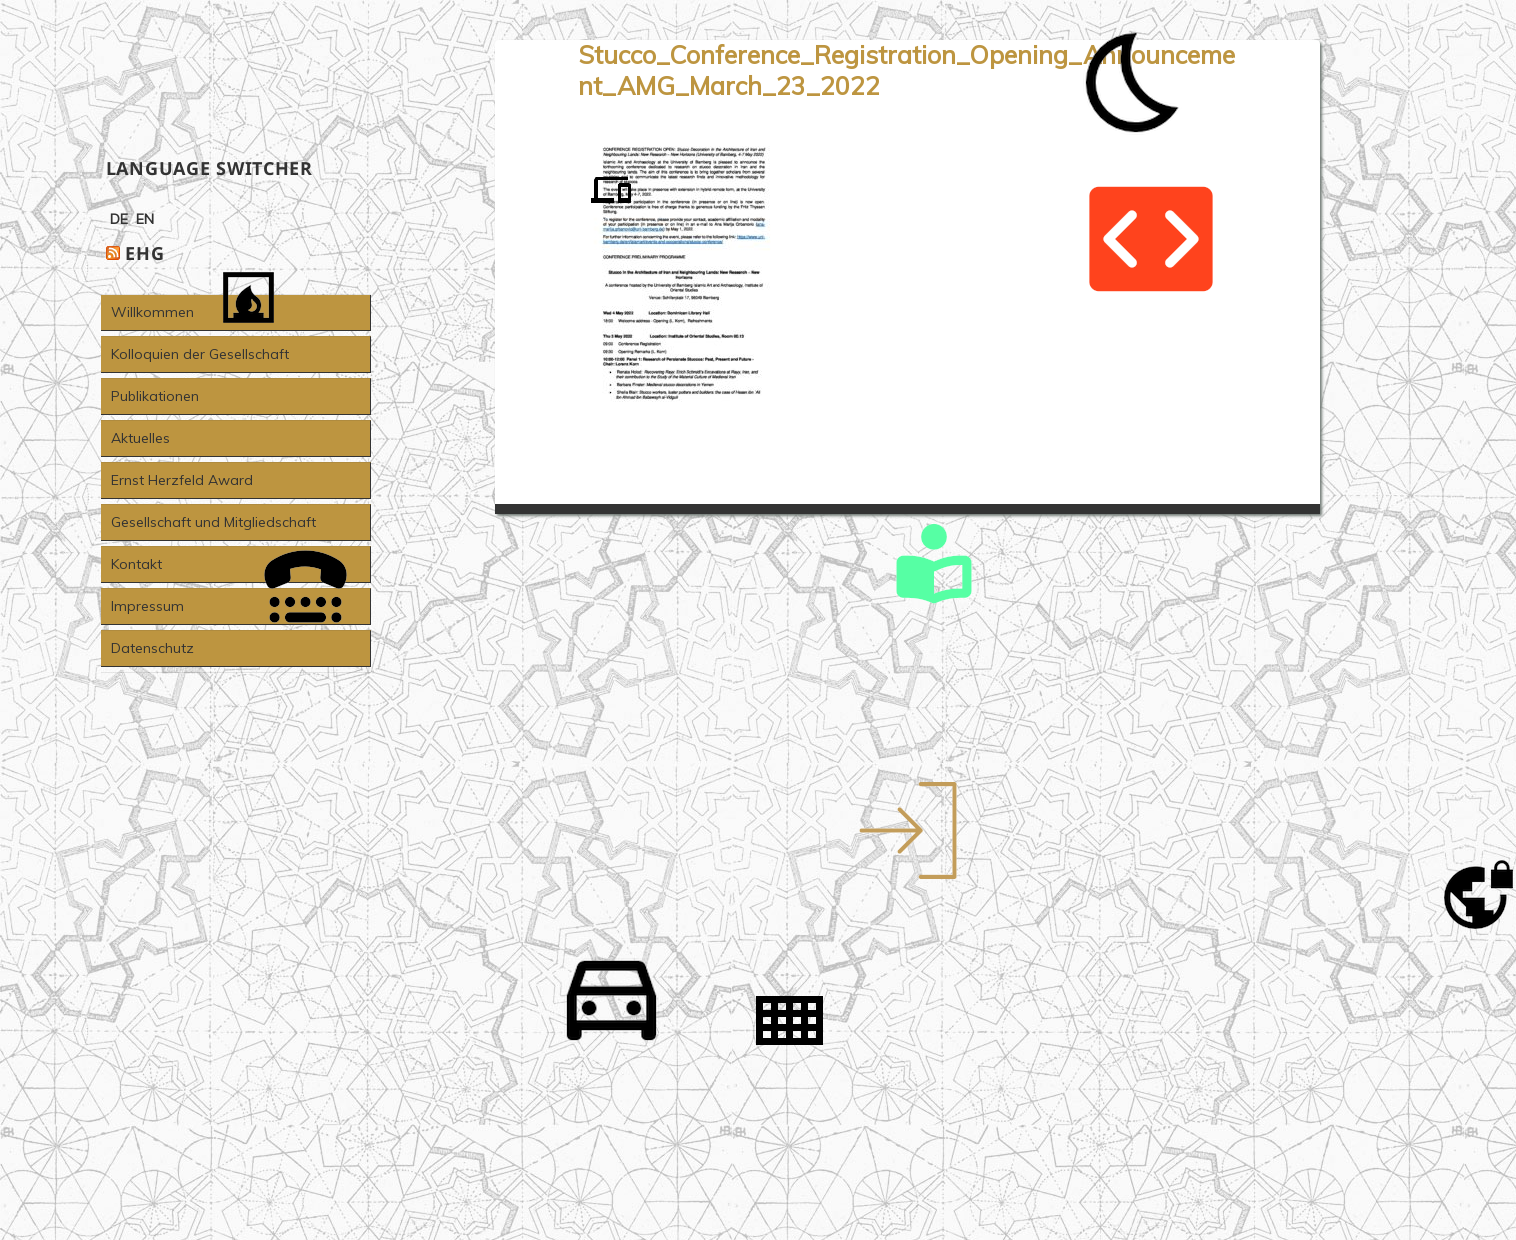 The image size is (1516, 1240). Describe the element at coordinates (611, 995) in the screenshot. I see `get driving directions` at that location.